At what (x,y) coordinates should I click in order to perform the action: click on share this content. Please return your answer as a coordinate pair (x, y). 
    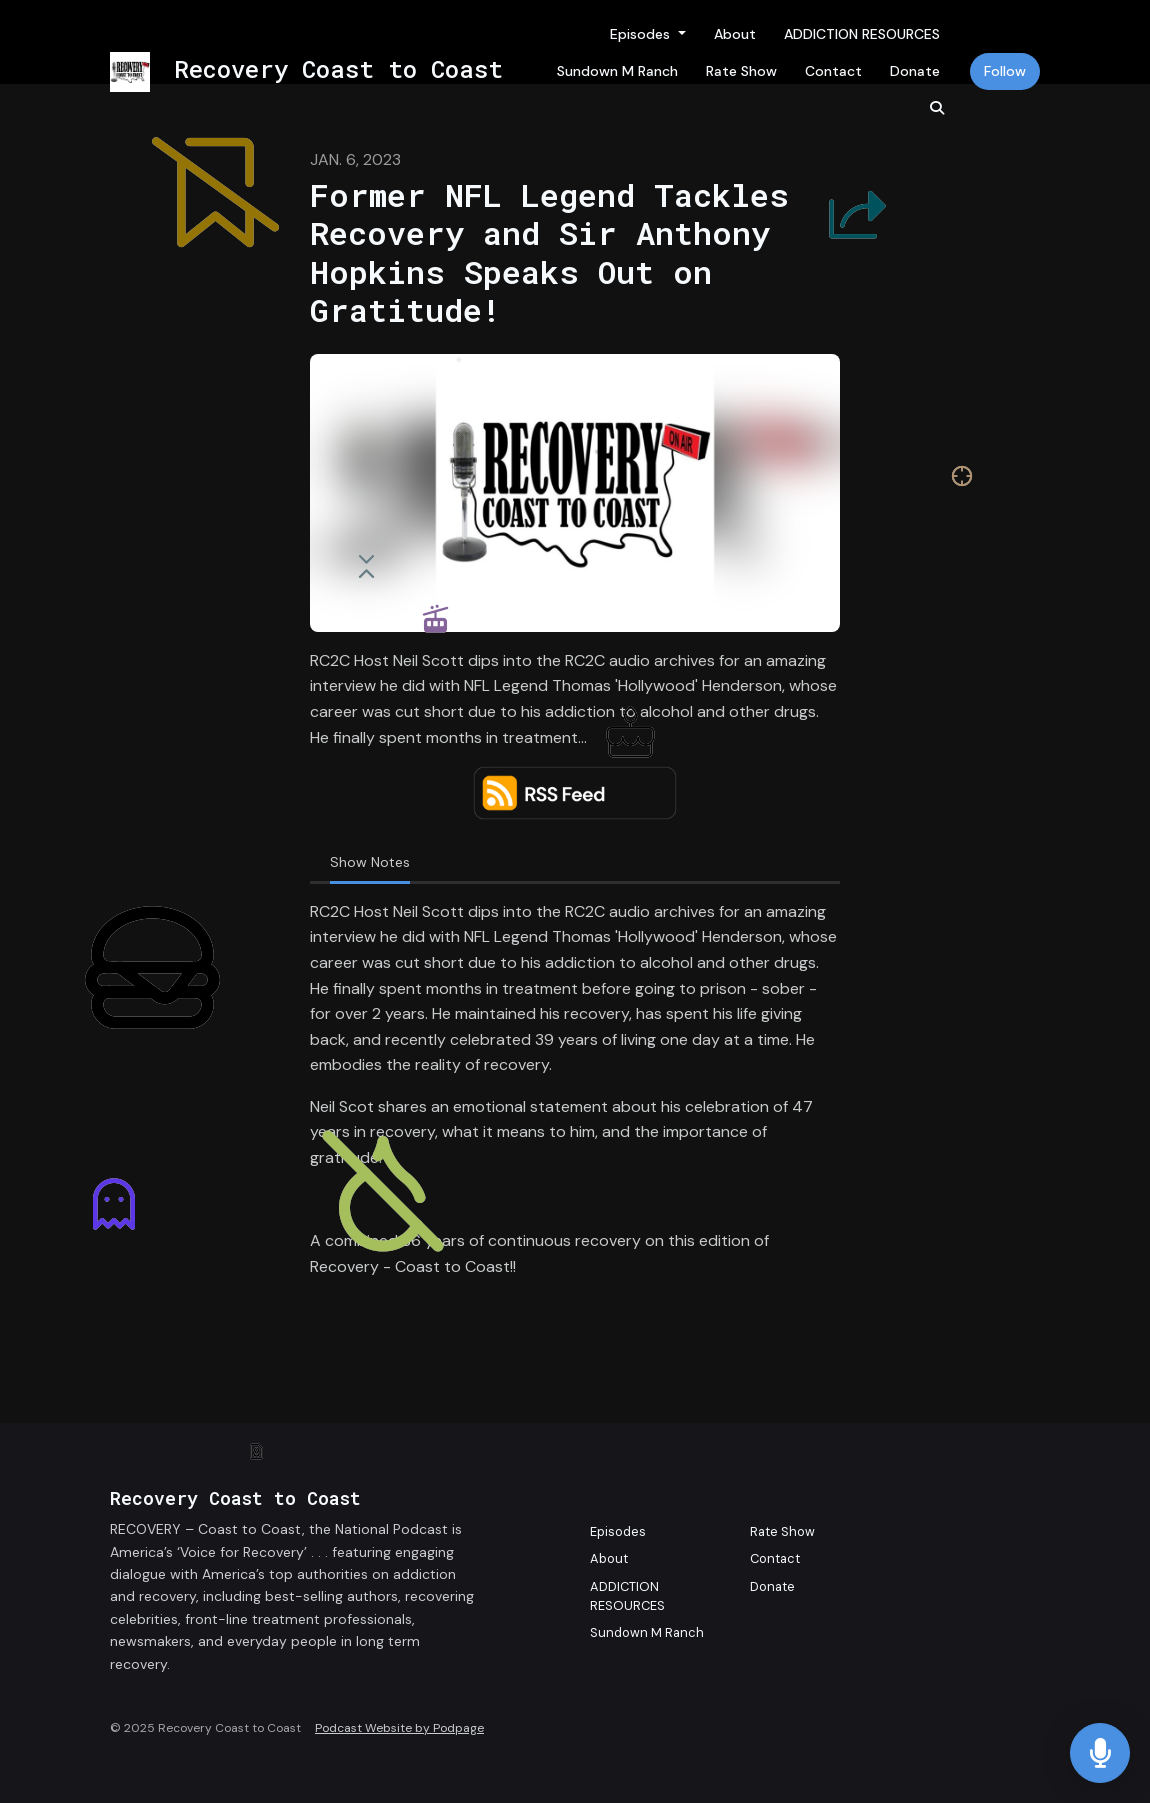
    Looking at the image, I should click on (857, 212).